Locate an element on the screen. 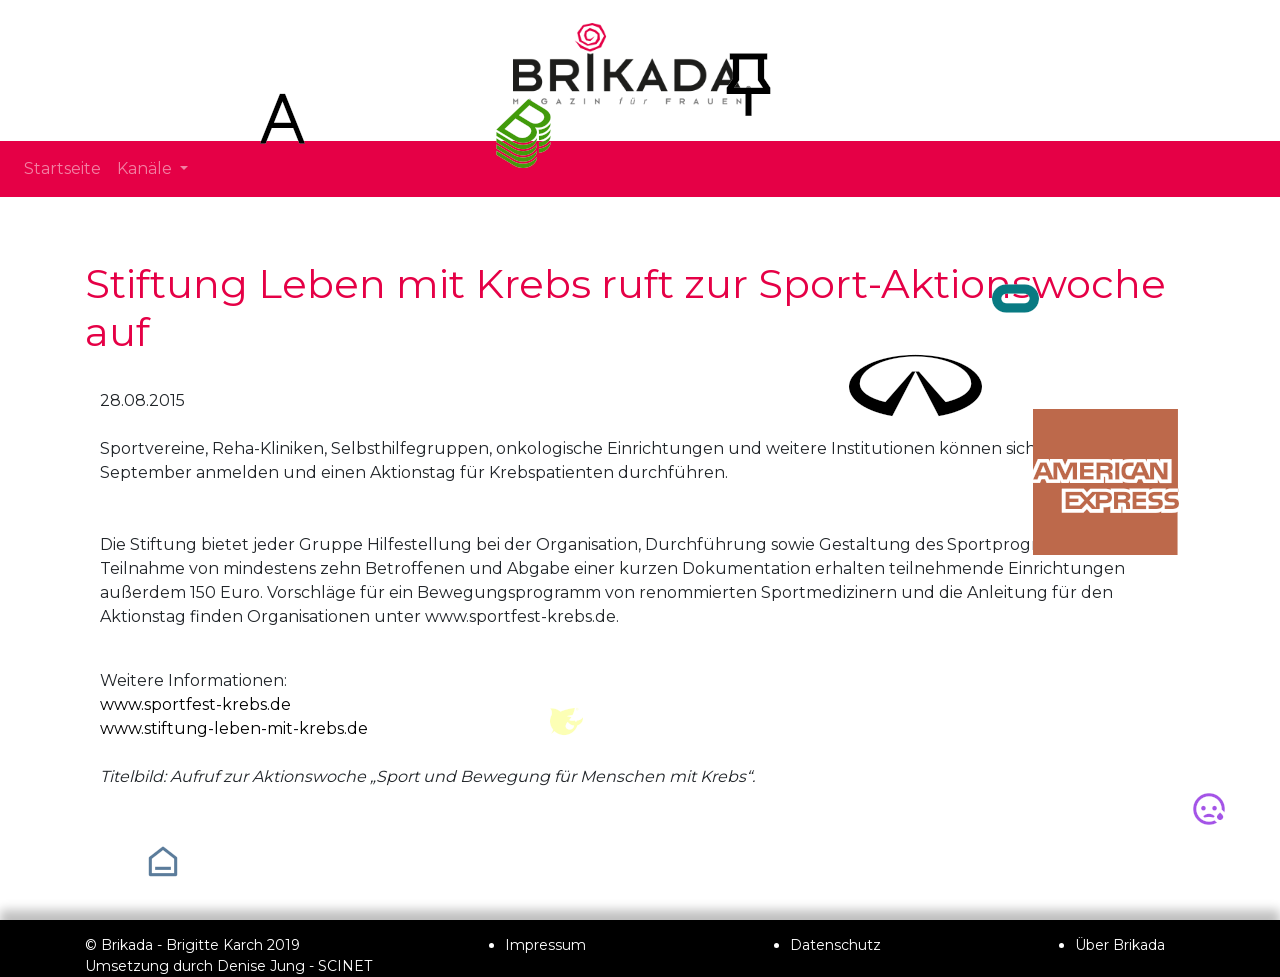  indicate a sad or negative reaction is located at coordinates (1209, 809).